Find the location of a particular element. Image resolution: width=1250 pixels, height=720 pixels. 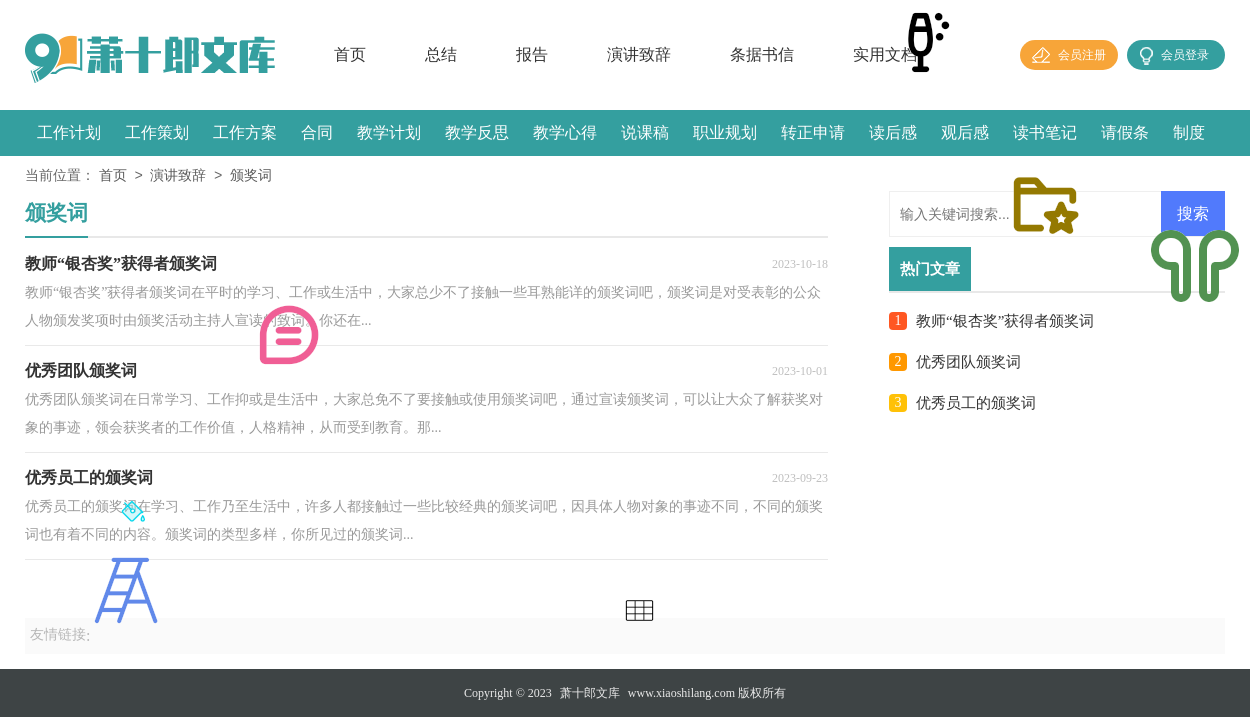

access tools or equipment section is located at coordinates (127, 590).